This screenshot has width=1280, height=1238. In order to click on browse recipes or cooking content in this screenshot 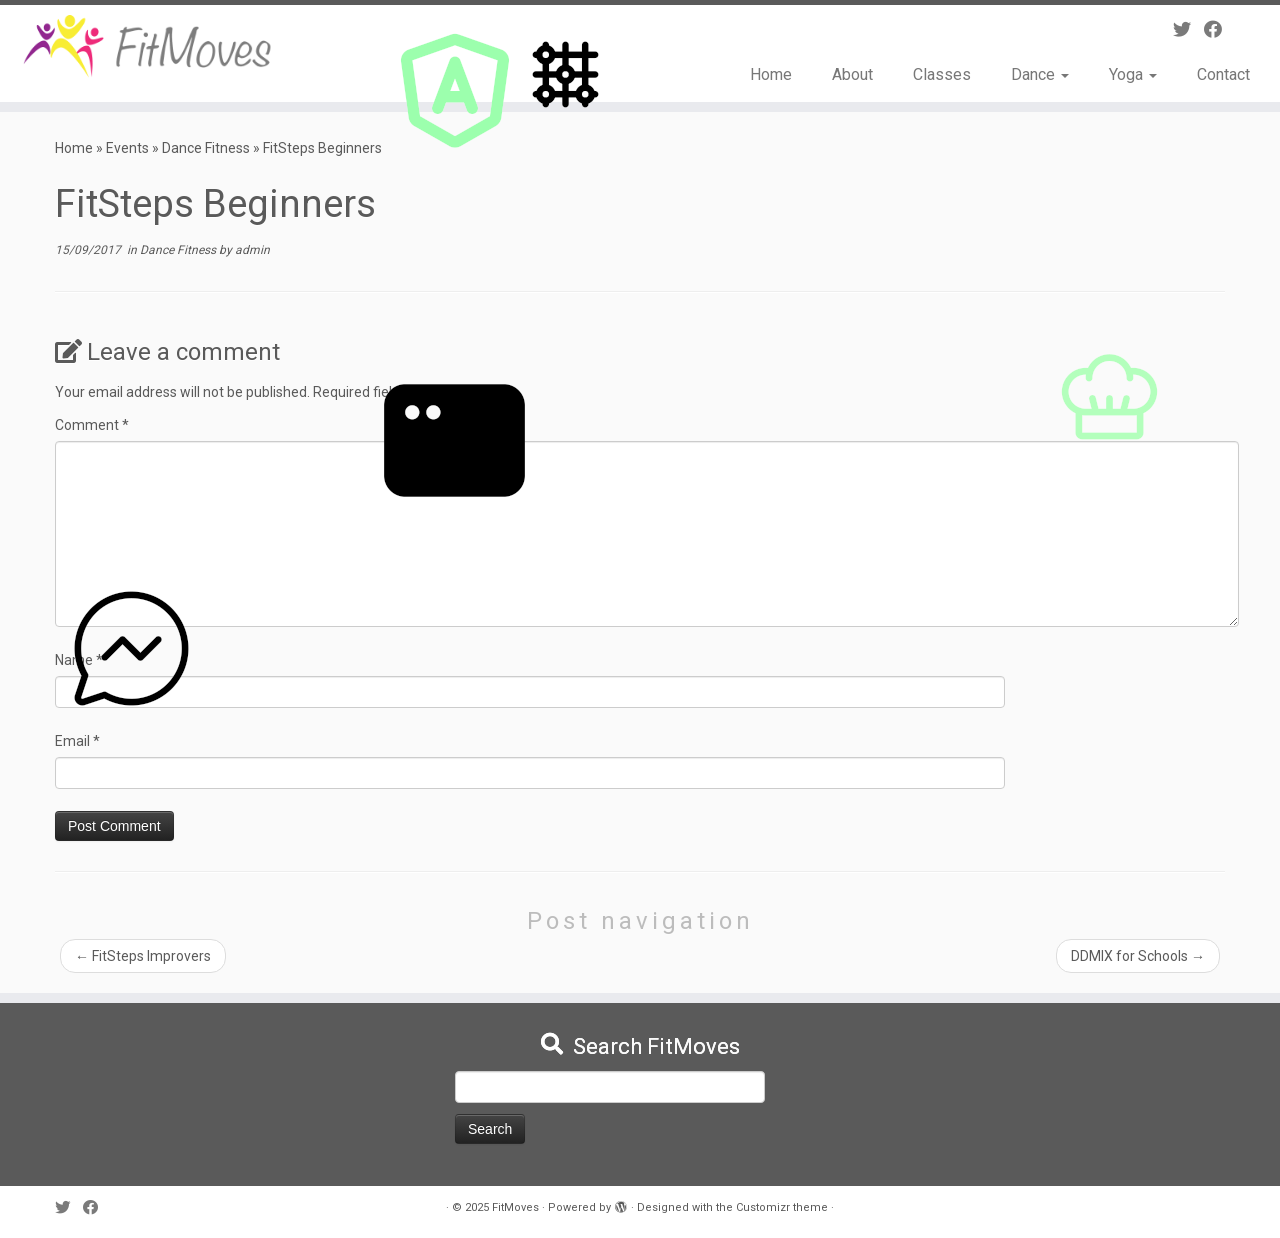, I will do `click(1109, 398)`.